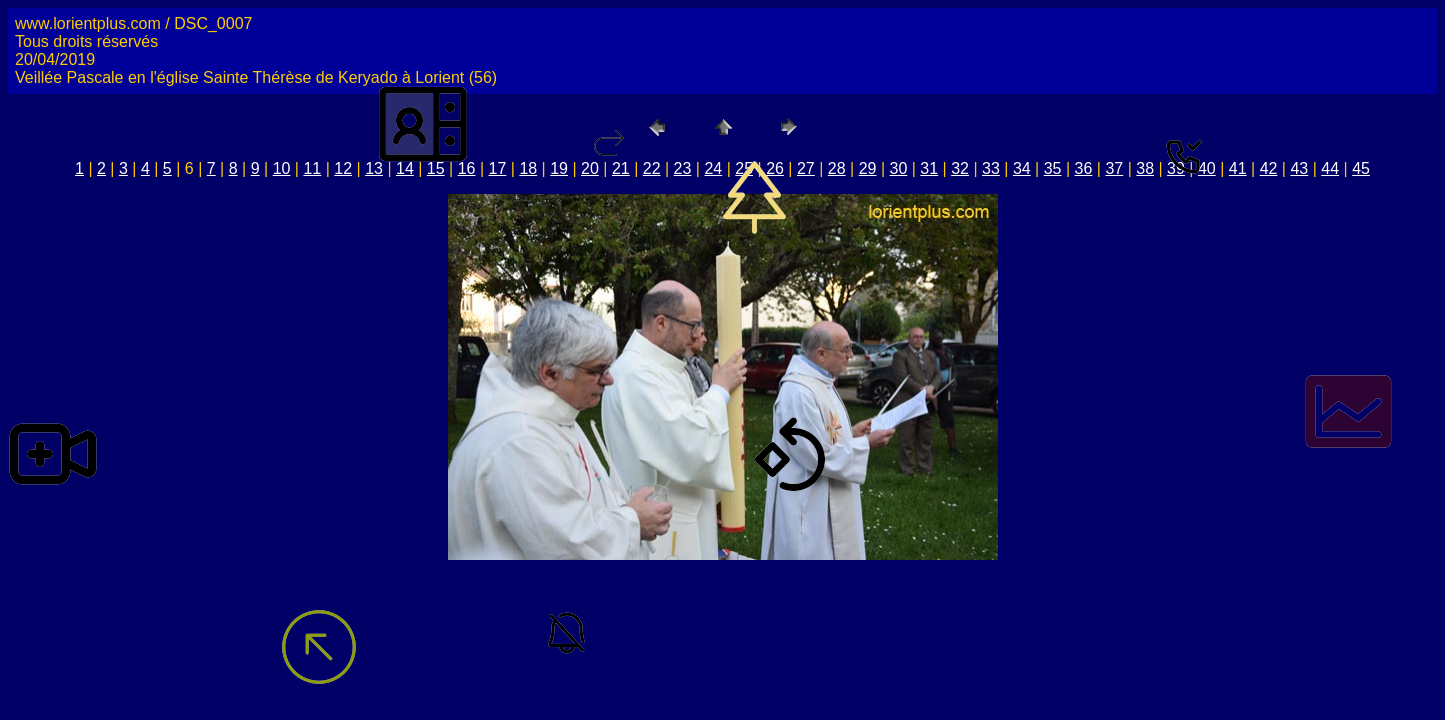  I want to click on indicates parks or nature areas on a map, so click(754, 197).